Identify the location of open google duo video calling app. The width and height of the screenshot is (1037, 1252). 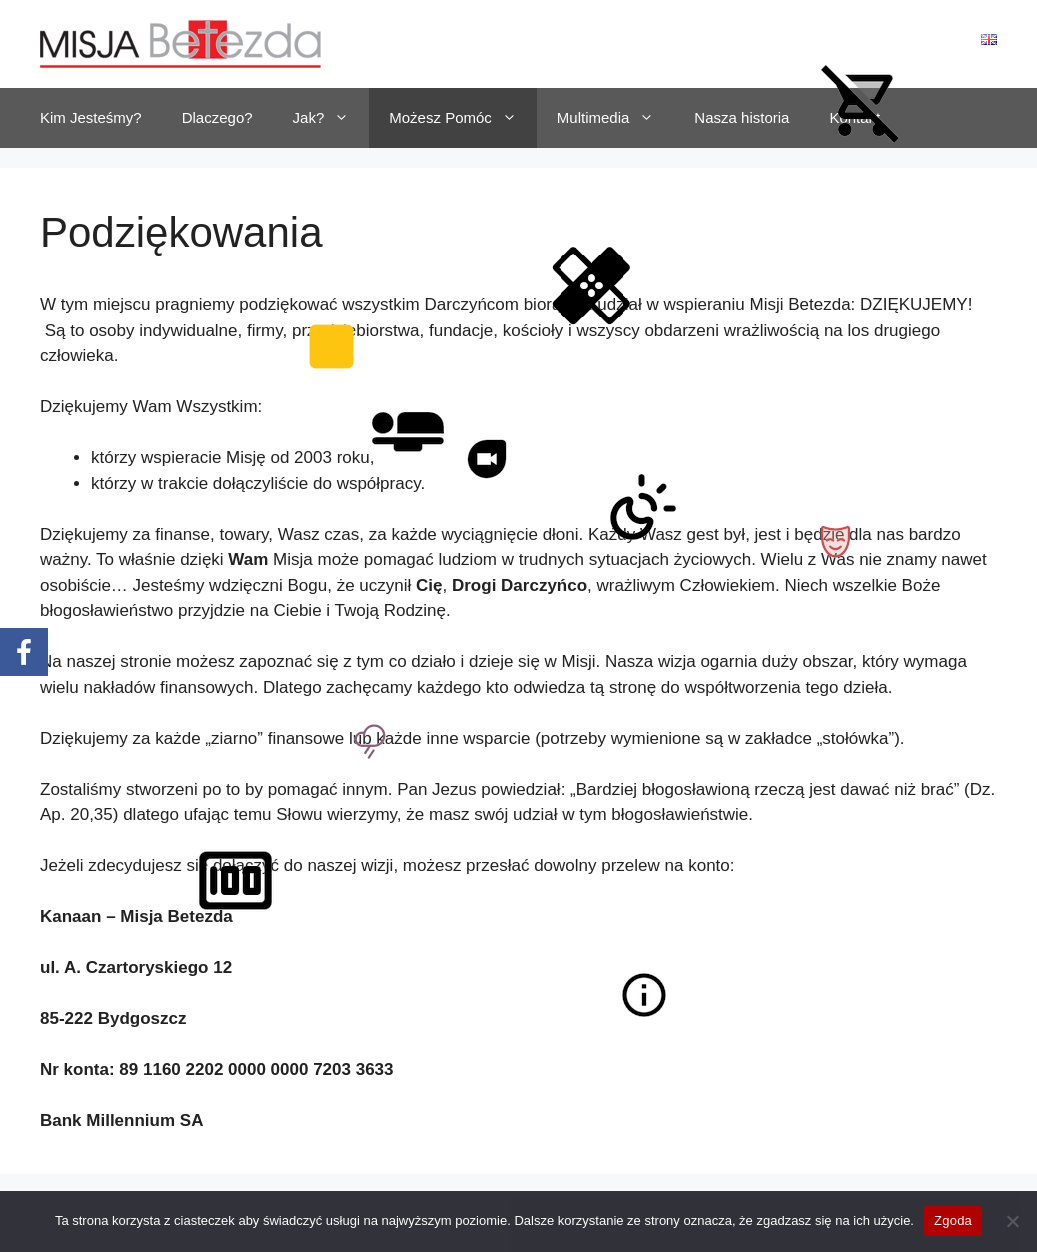
(487, 459).